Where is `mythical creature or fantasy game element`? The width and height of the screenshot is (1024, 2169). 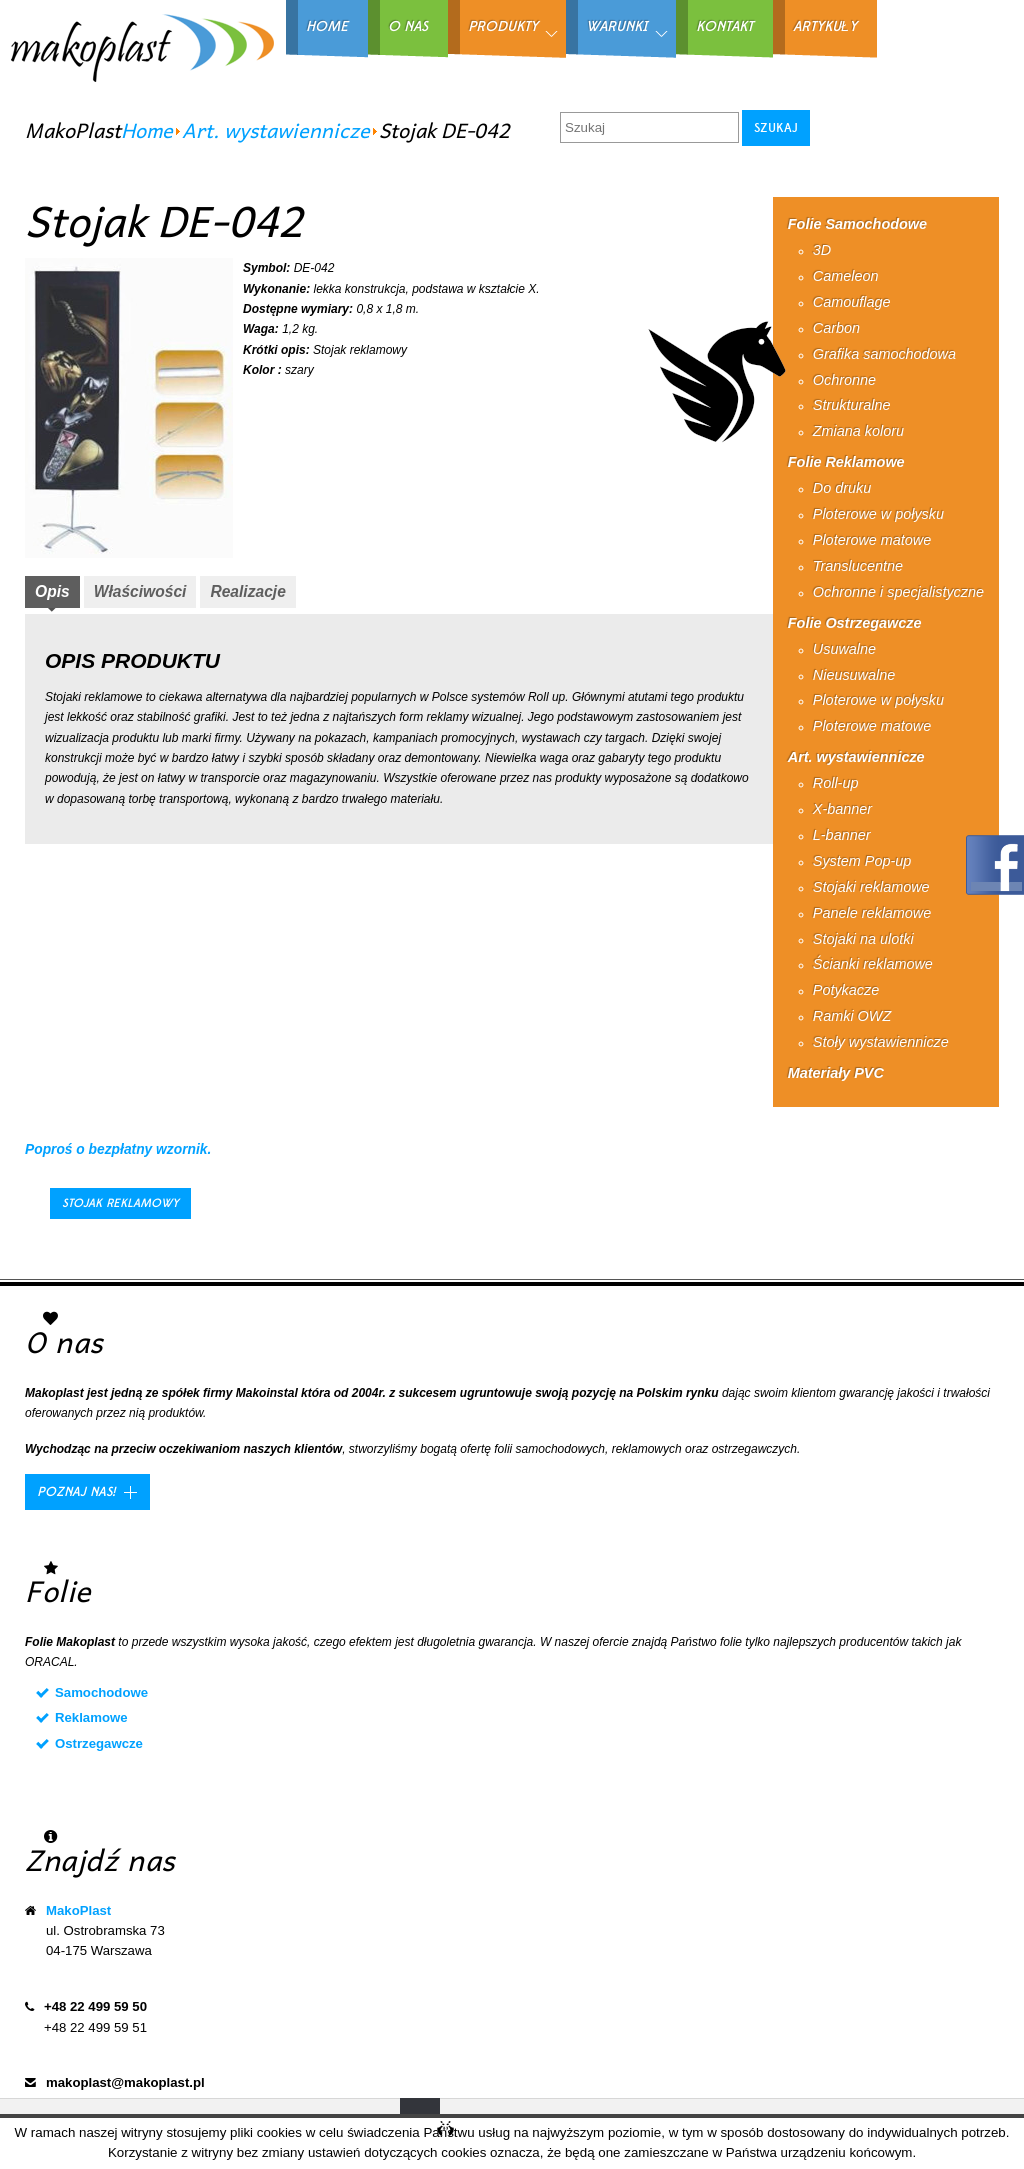 mythical creature or fantasy game element is located at coordinates (717, 382).